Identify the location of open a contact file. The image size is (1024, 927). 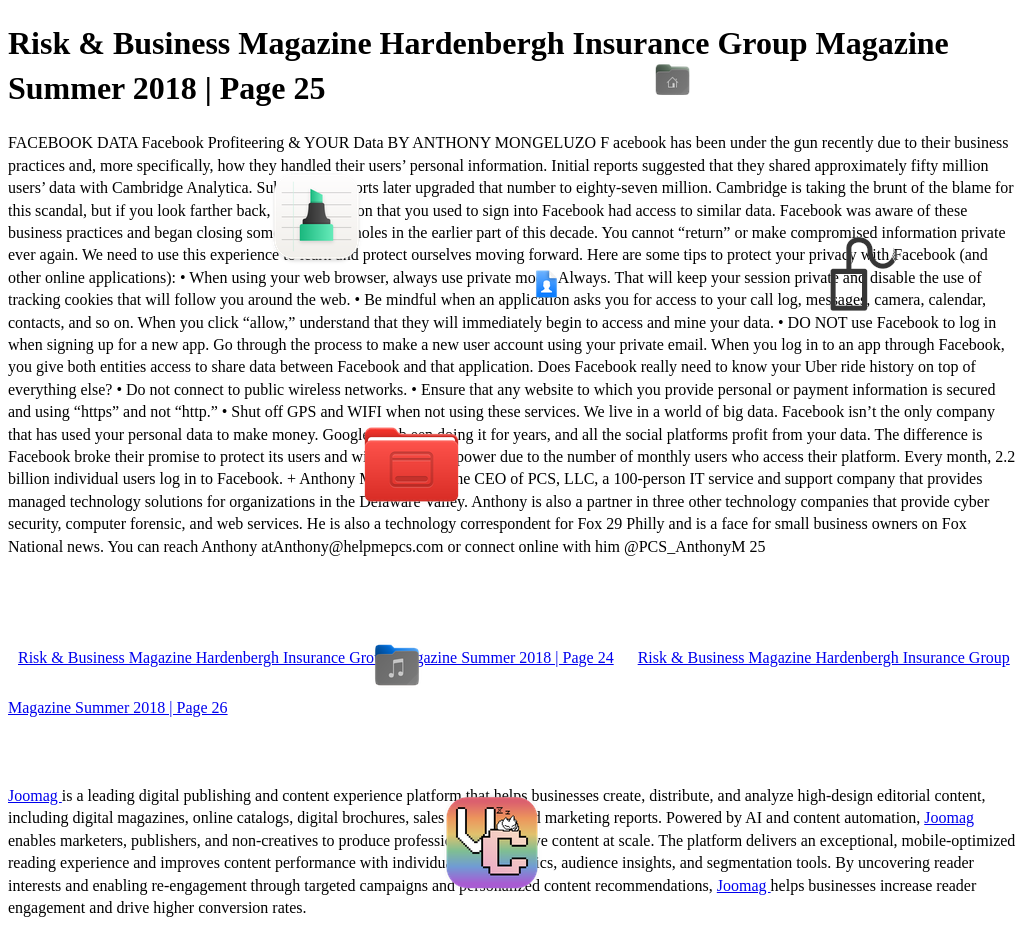
(546, 284).